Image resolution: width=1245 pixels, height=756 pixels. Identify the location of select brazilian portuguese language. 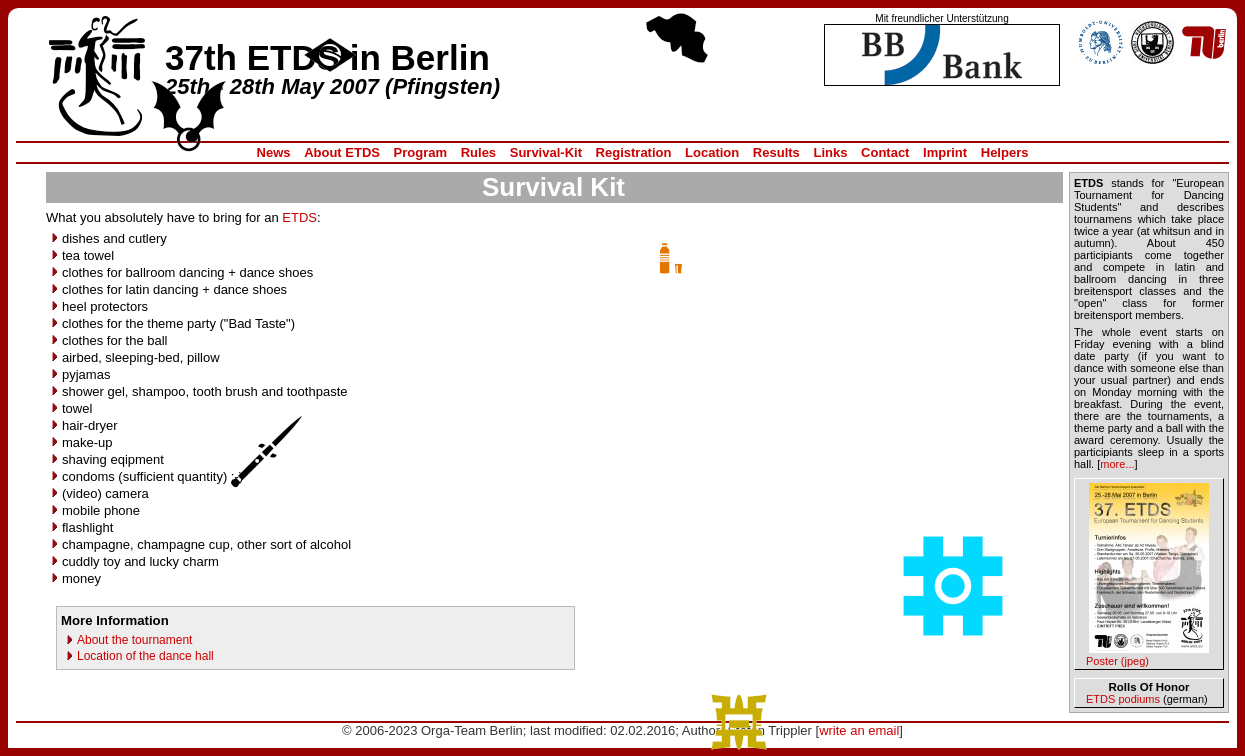
(330, 55).